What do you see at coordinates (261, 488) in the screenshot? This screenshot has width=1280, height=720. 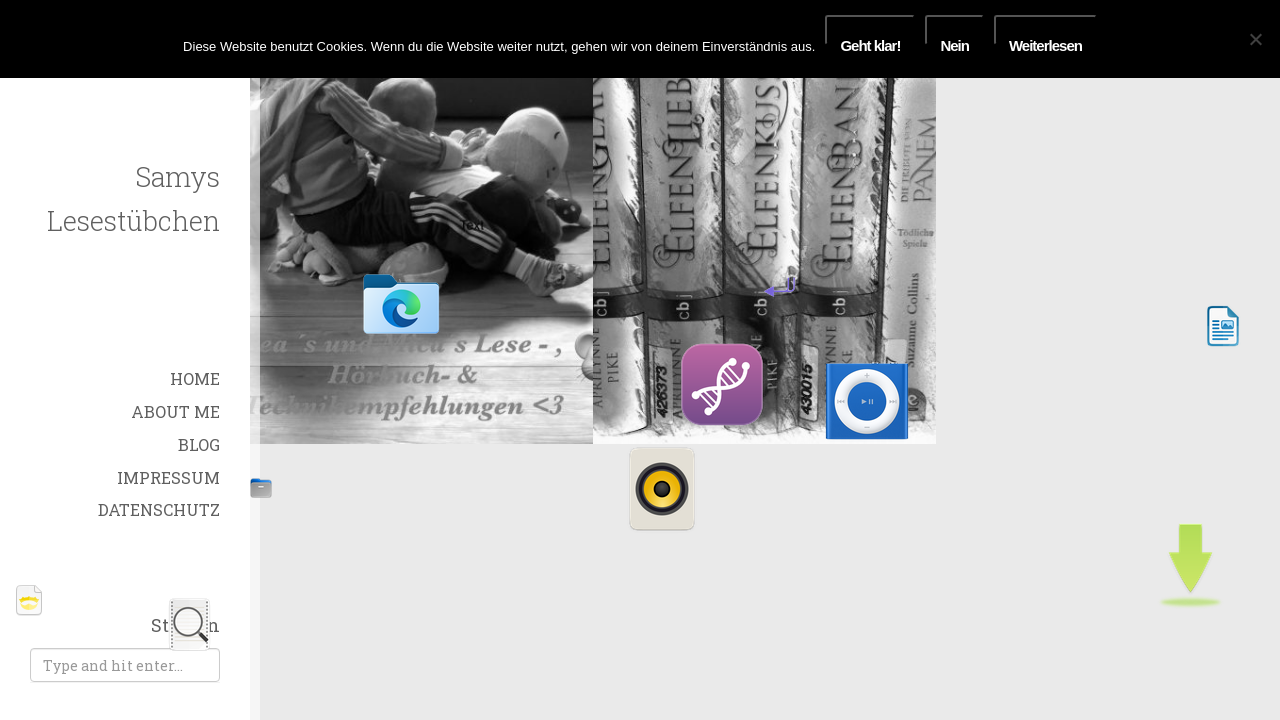 I see `open the files application` at bounding box center [261, 488].